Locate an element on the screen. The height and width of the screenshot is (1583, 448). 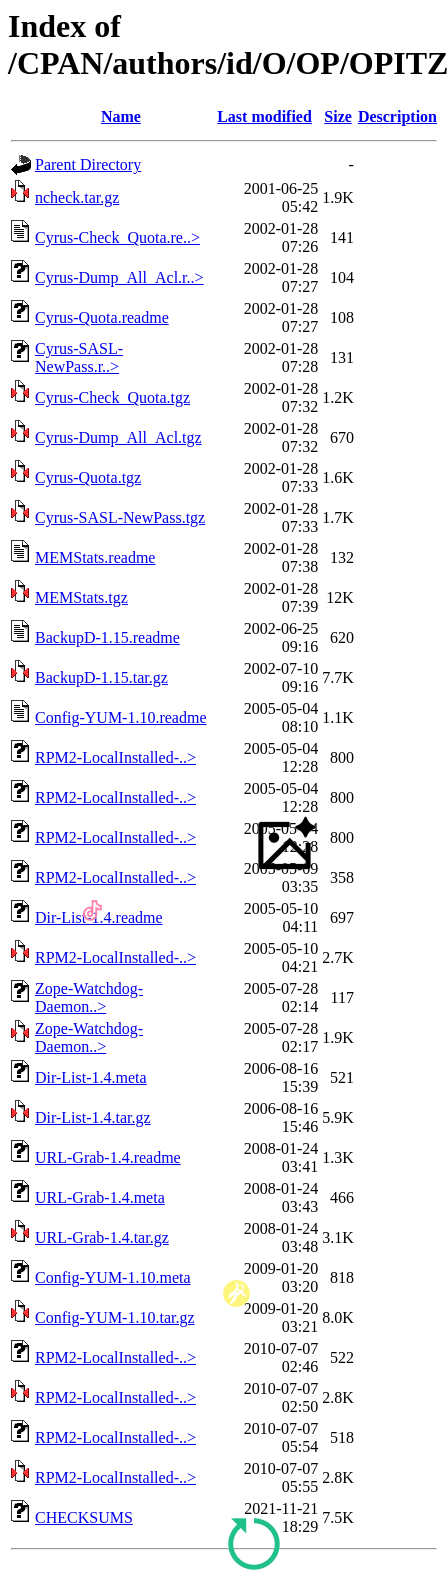
generate or enhance an image using AI is located at coordinates (284, 845).